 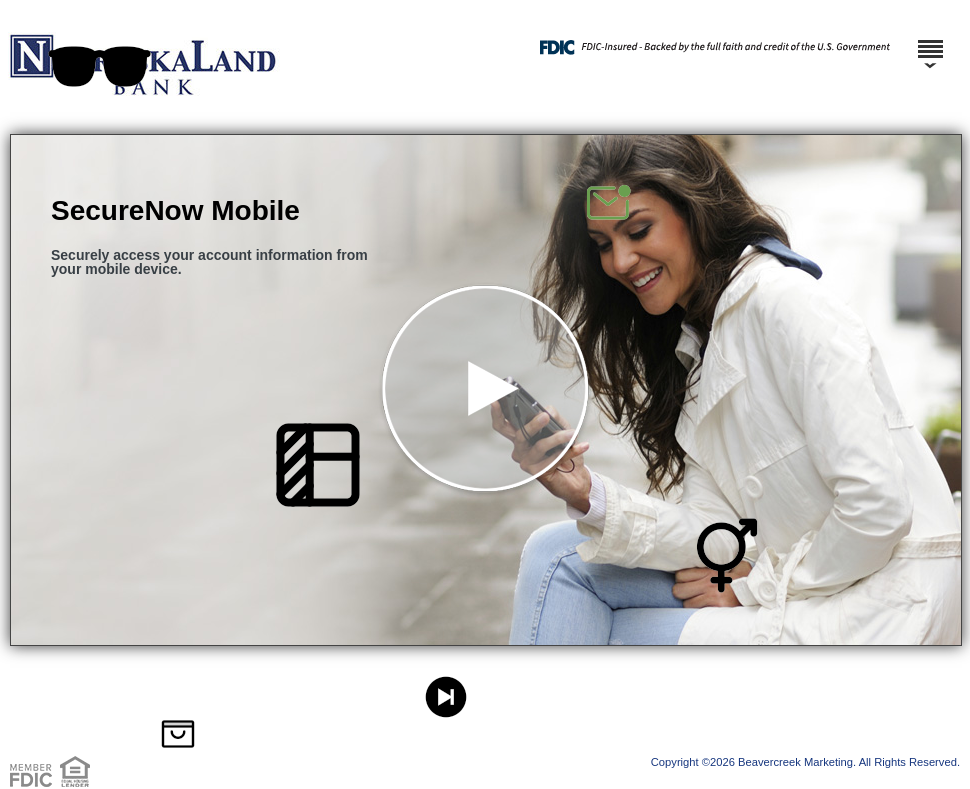 I want to click on select or highlight a table column, so click(x=318, y=465).